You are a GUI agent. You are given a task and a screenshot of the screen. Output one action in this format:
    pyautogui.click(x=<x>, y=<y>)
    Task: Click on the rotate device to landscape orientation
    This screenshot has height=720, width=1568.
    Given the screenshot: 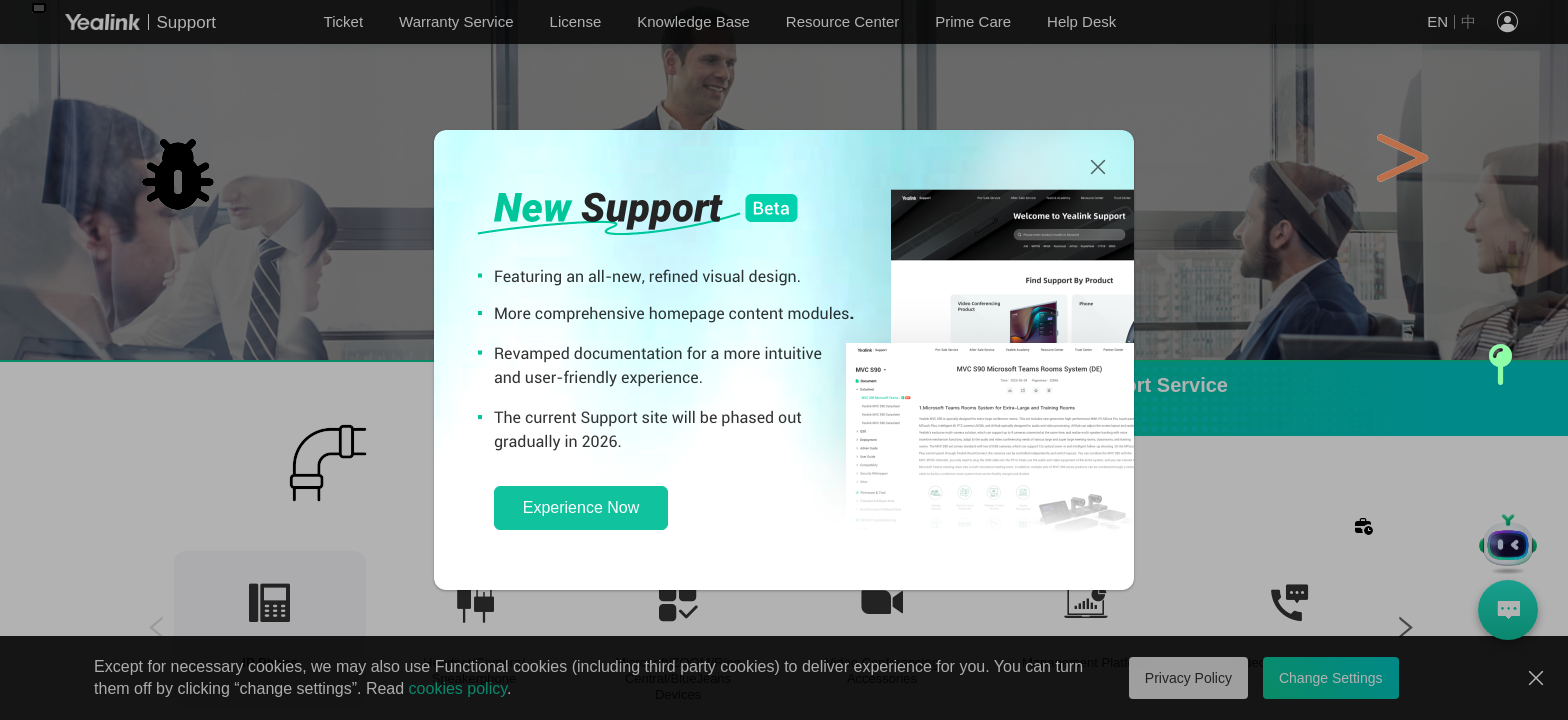 What is the action you would take?
    pyautogui.click(x=39, y=8)
    